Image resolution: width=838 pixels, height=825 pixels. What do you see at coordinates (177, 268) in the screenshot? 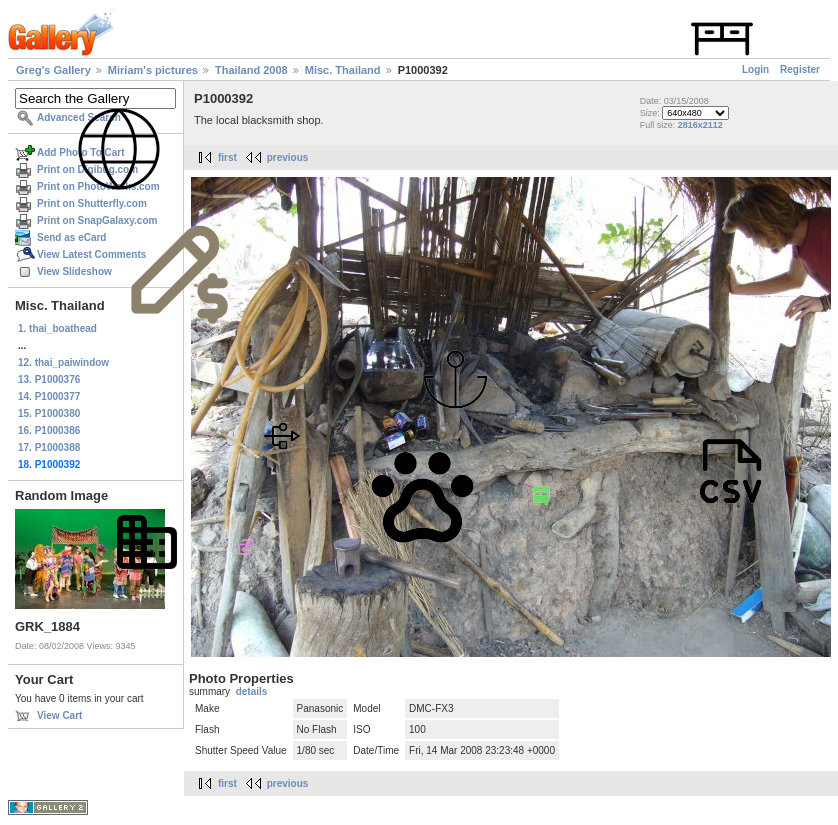
I see `edit pricing or cost information` at bounding box center [177, 268].